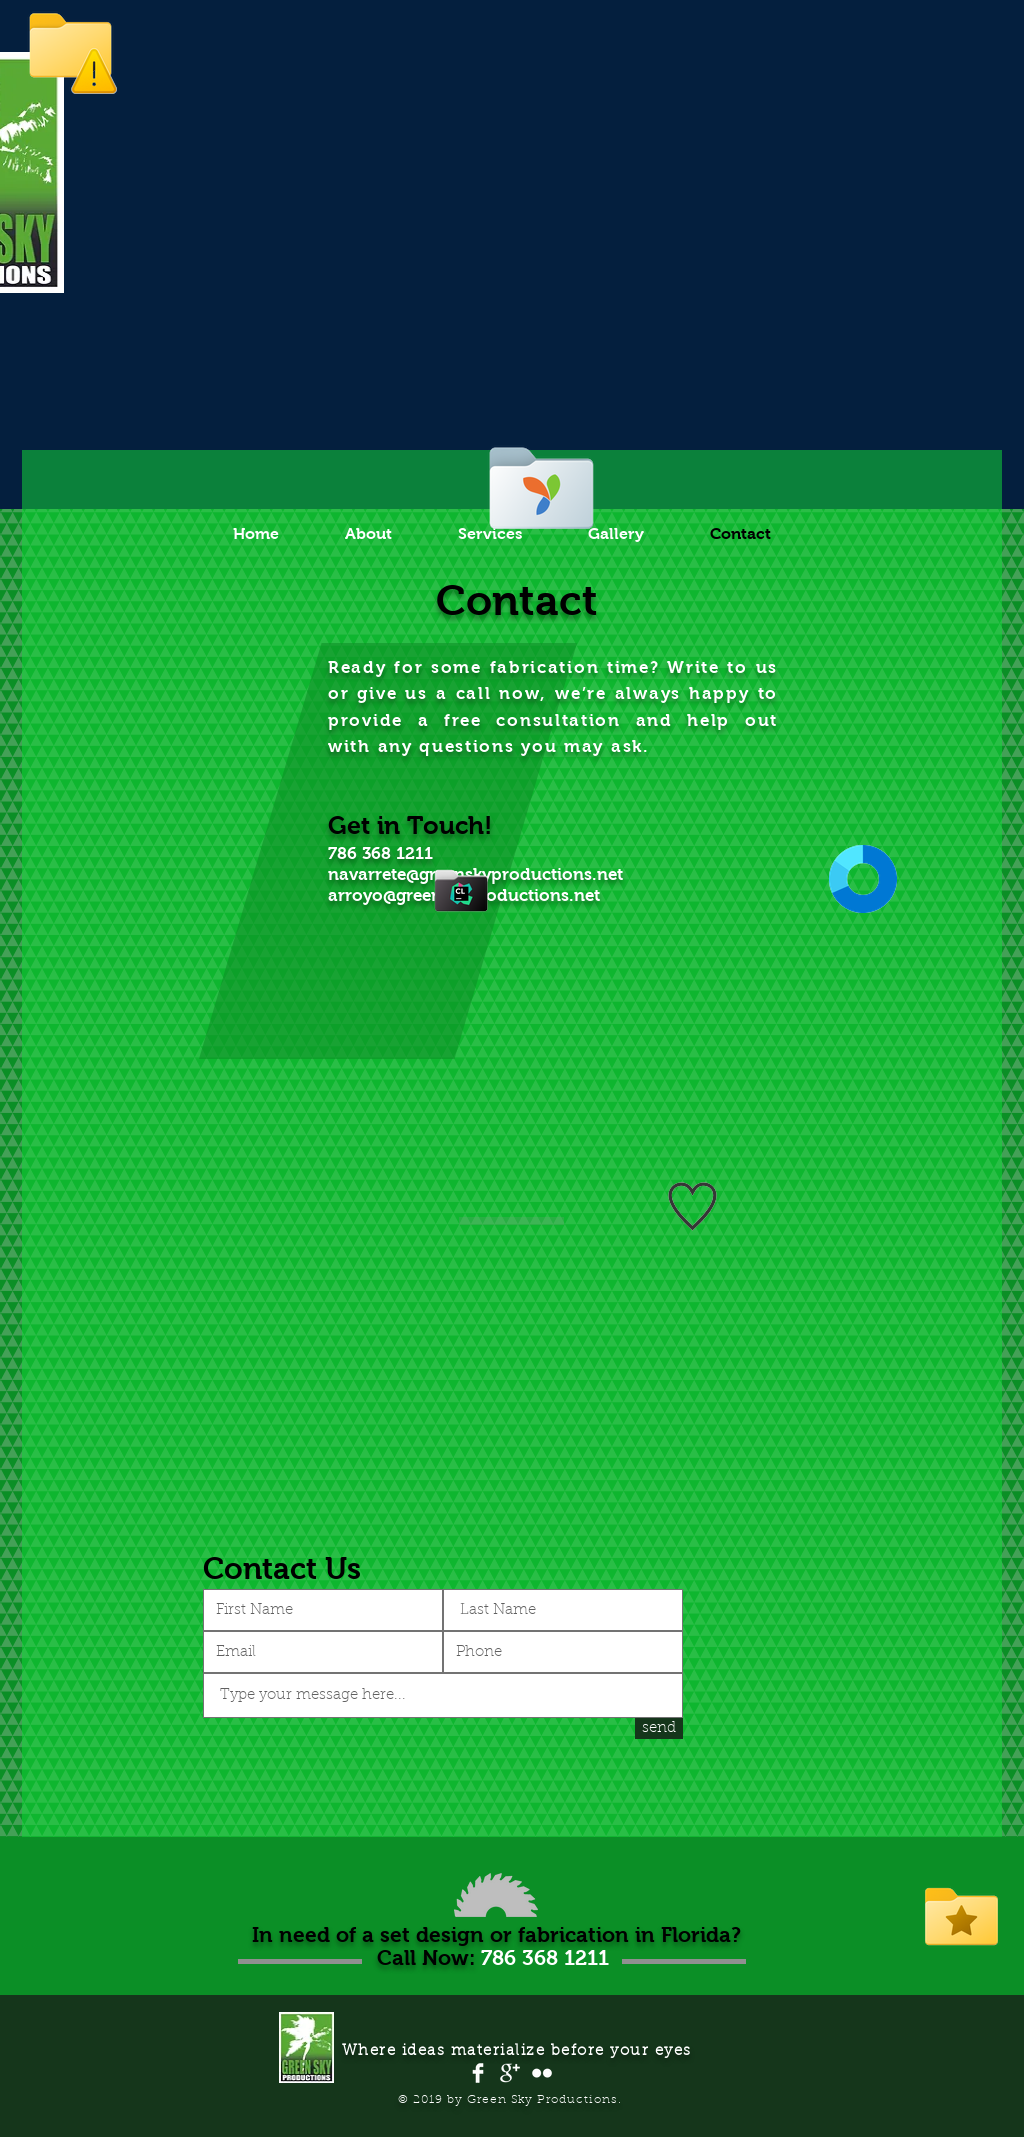  I want to click on add to favorites, so click(692, 1206).